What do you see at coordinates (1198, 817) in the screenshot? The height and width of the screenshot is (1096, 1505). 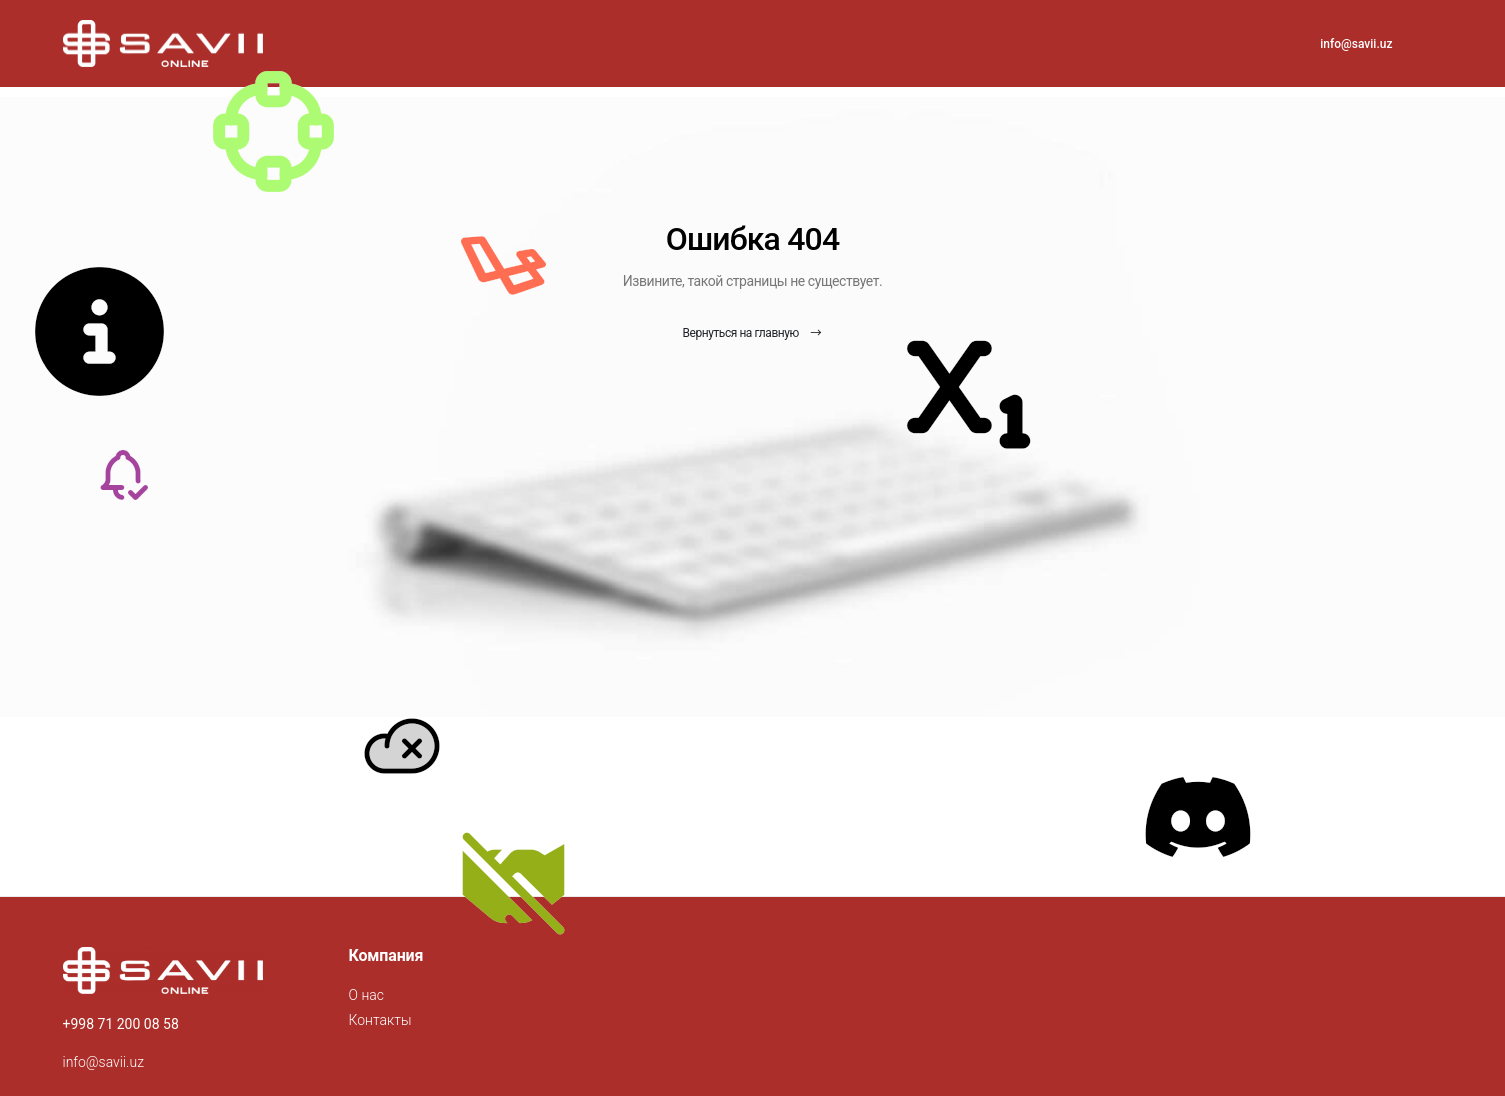 I see `open Discord app` at bounding box center [1198, 817].